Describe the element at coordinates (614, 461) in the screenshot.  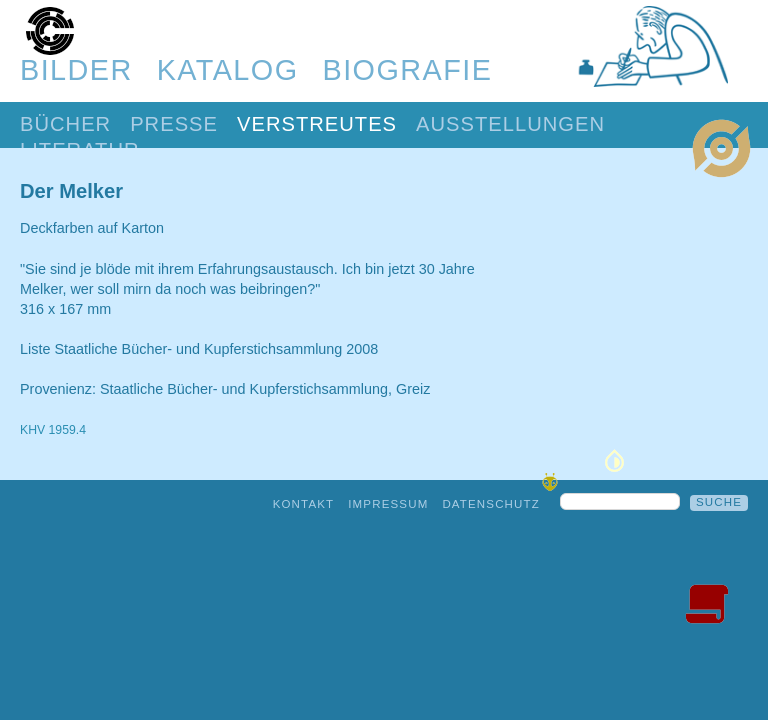
I see `adjust color contrast settings` at that location.